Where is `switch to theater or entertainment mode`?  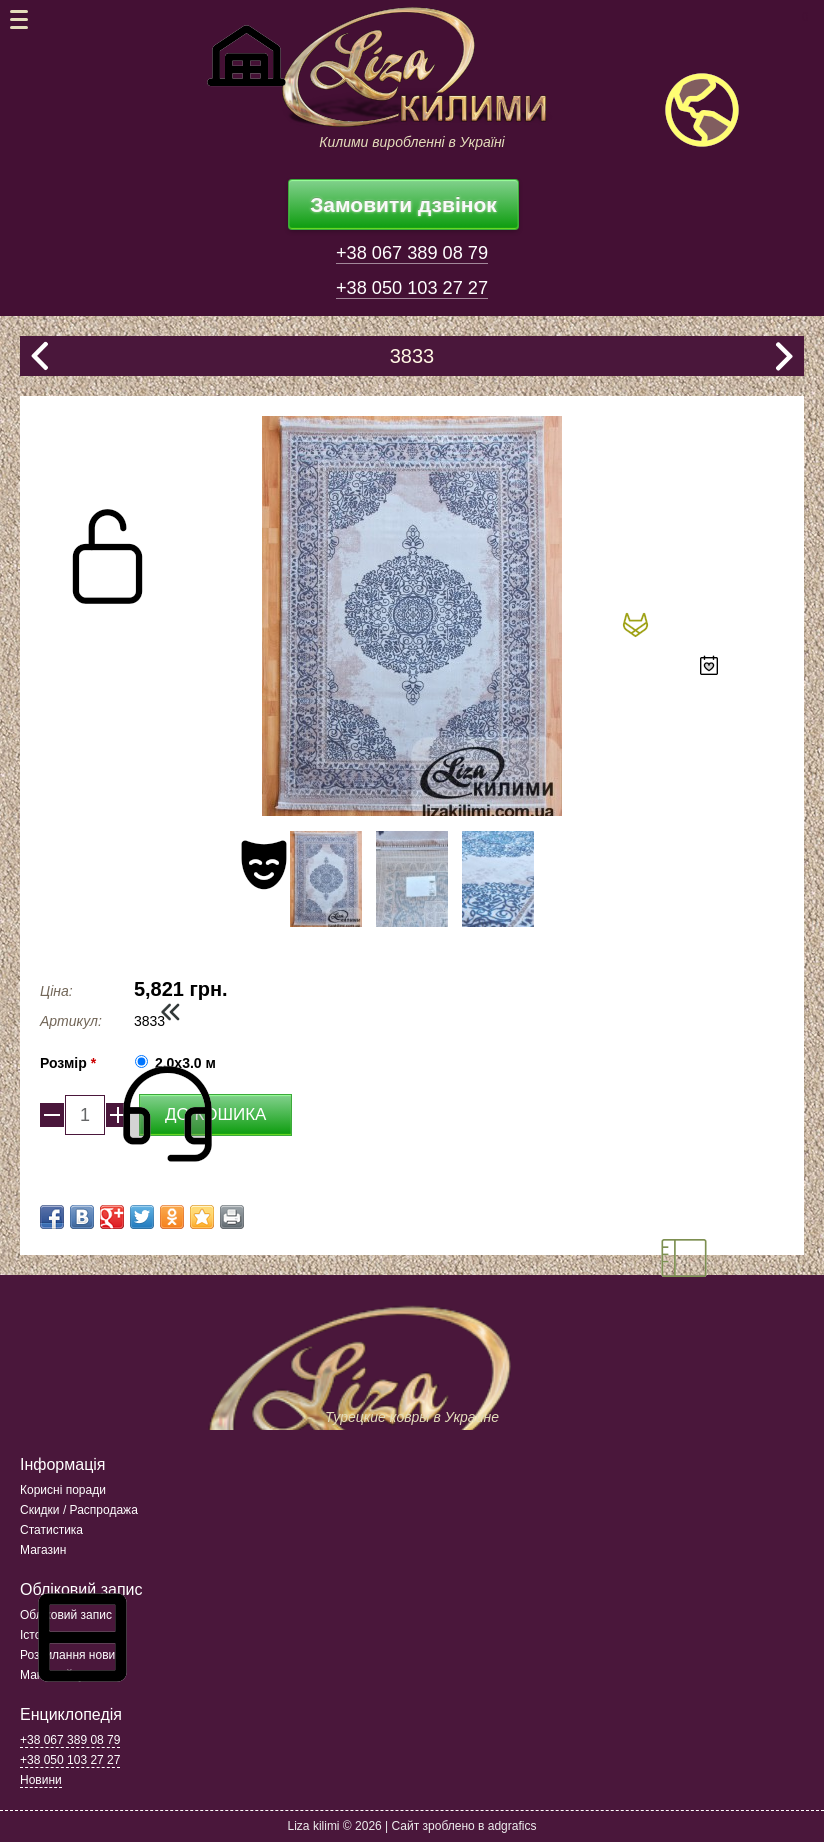
switch to theater or entertainment mode is located at coordinates (264, 863).